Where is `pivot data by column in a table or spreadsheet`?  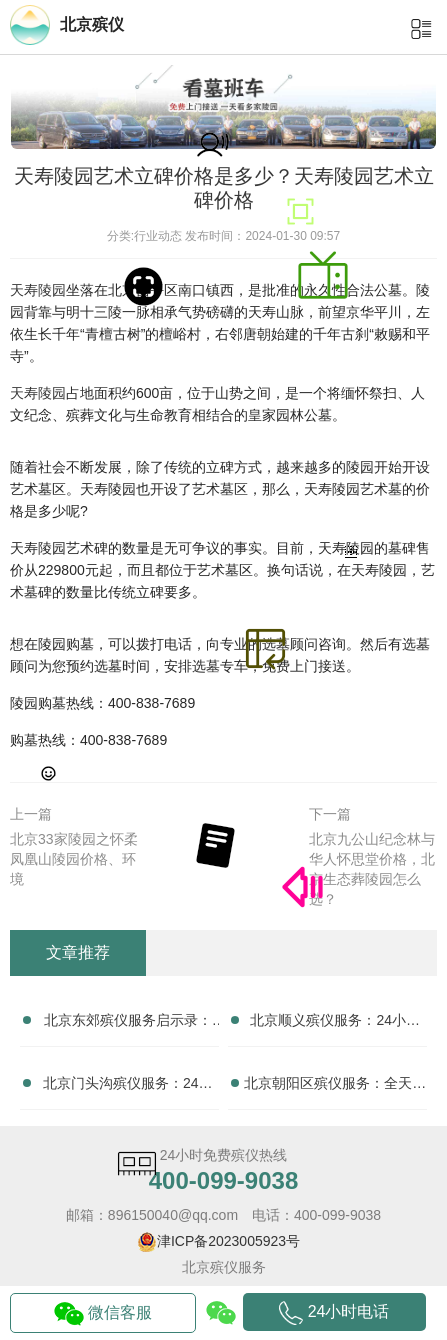 pivot data by column in a table or spreadsheet is located at coordinates (265, 648).